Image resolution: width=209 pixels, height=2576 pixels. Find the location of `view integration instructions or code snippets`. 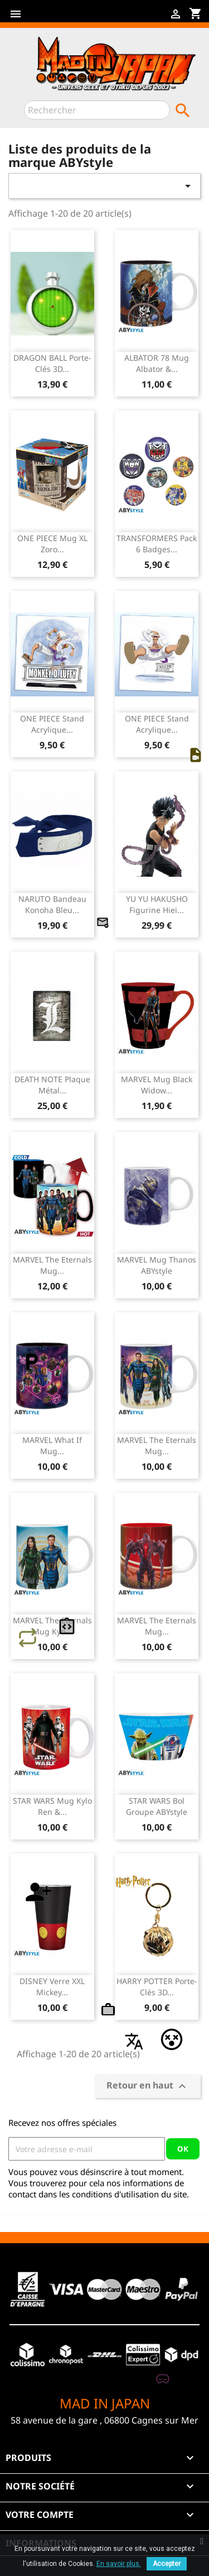

view integration instructions or code snippets is located at coordinates (67, 1627).